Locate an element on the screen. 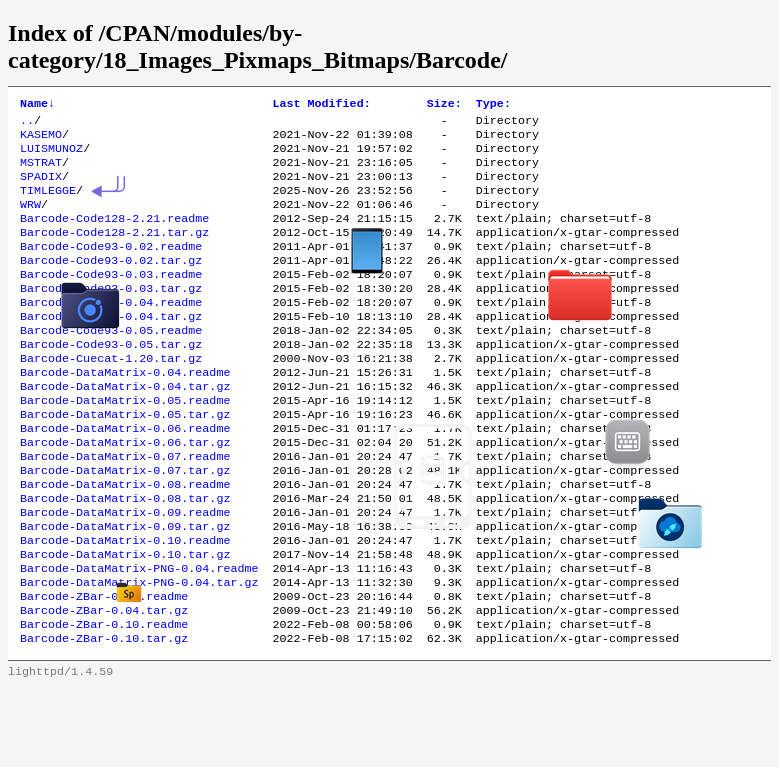 This screenshot has width=779, height=767. indicates storage quota or disk space limit is located at coordinates (432, 476).